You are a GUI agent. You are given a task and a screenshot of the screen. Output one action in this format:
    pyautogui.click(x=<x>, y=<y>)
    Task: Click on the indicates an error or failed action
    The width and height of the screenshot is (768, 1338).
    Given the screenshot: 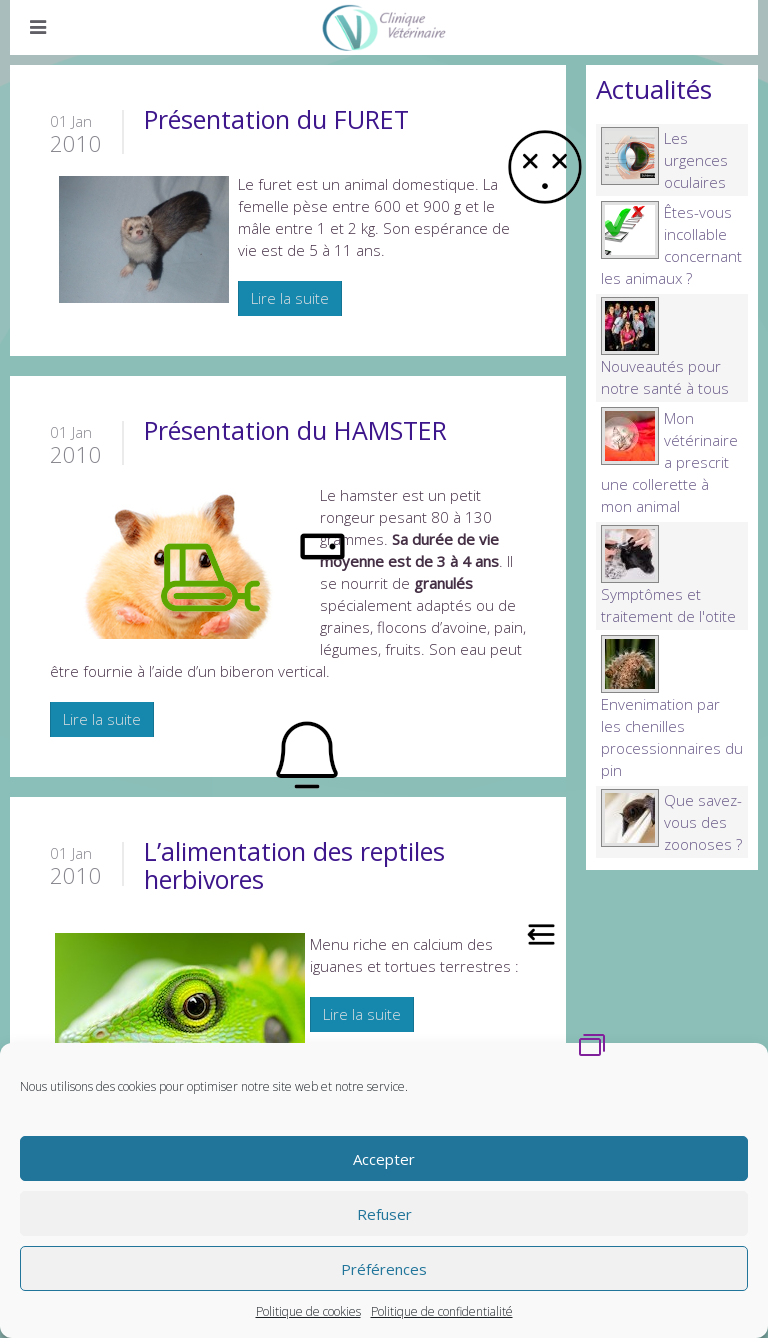 What is the action you would take?
    pyautogui.click(x=545, y=167)
    